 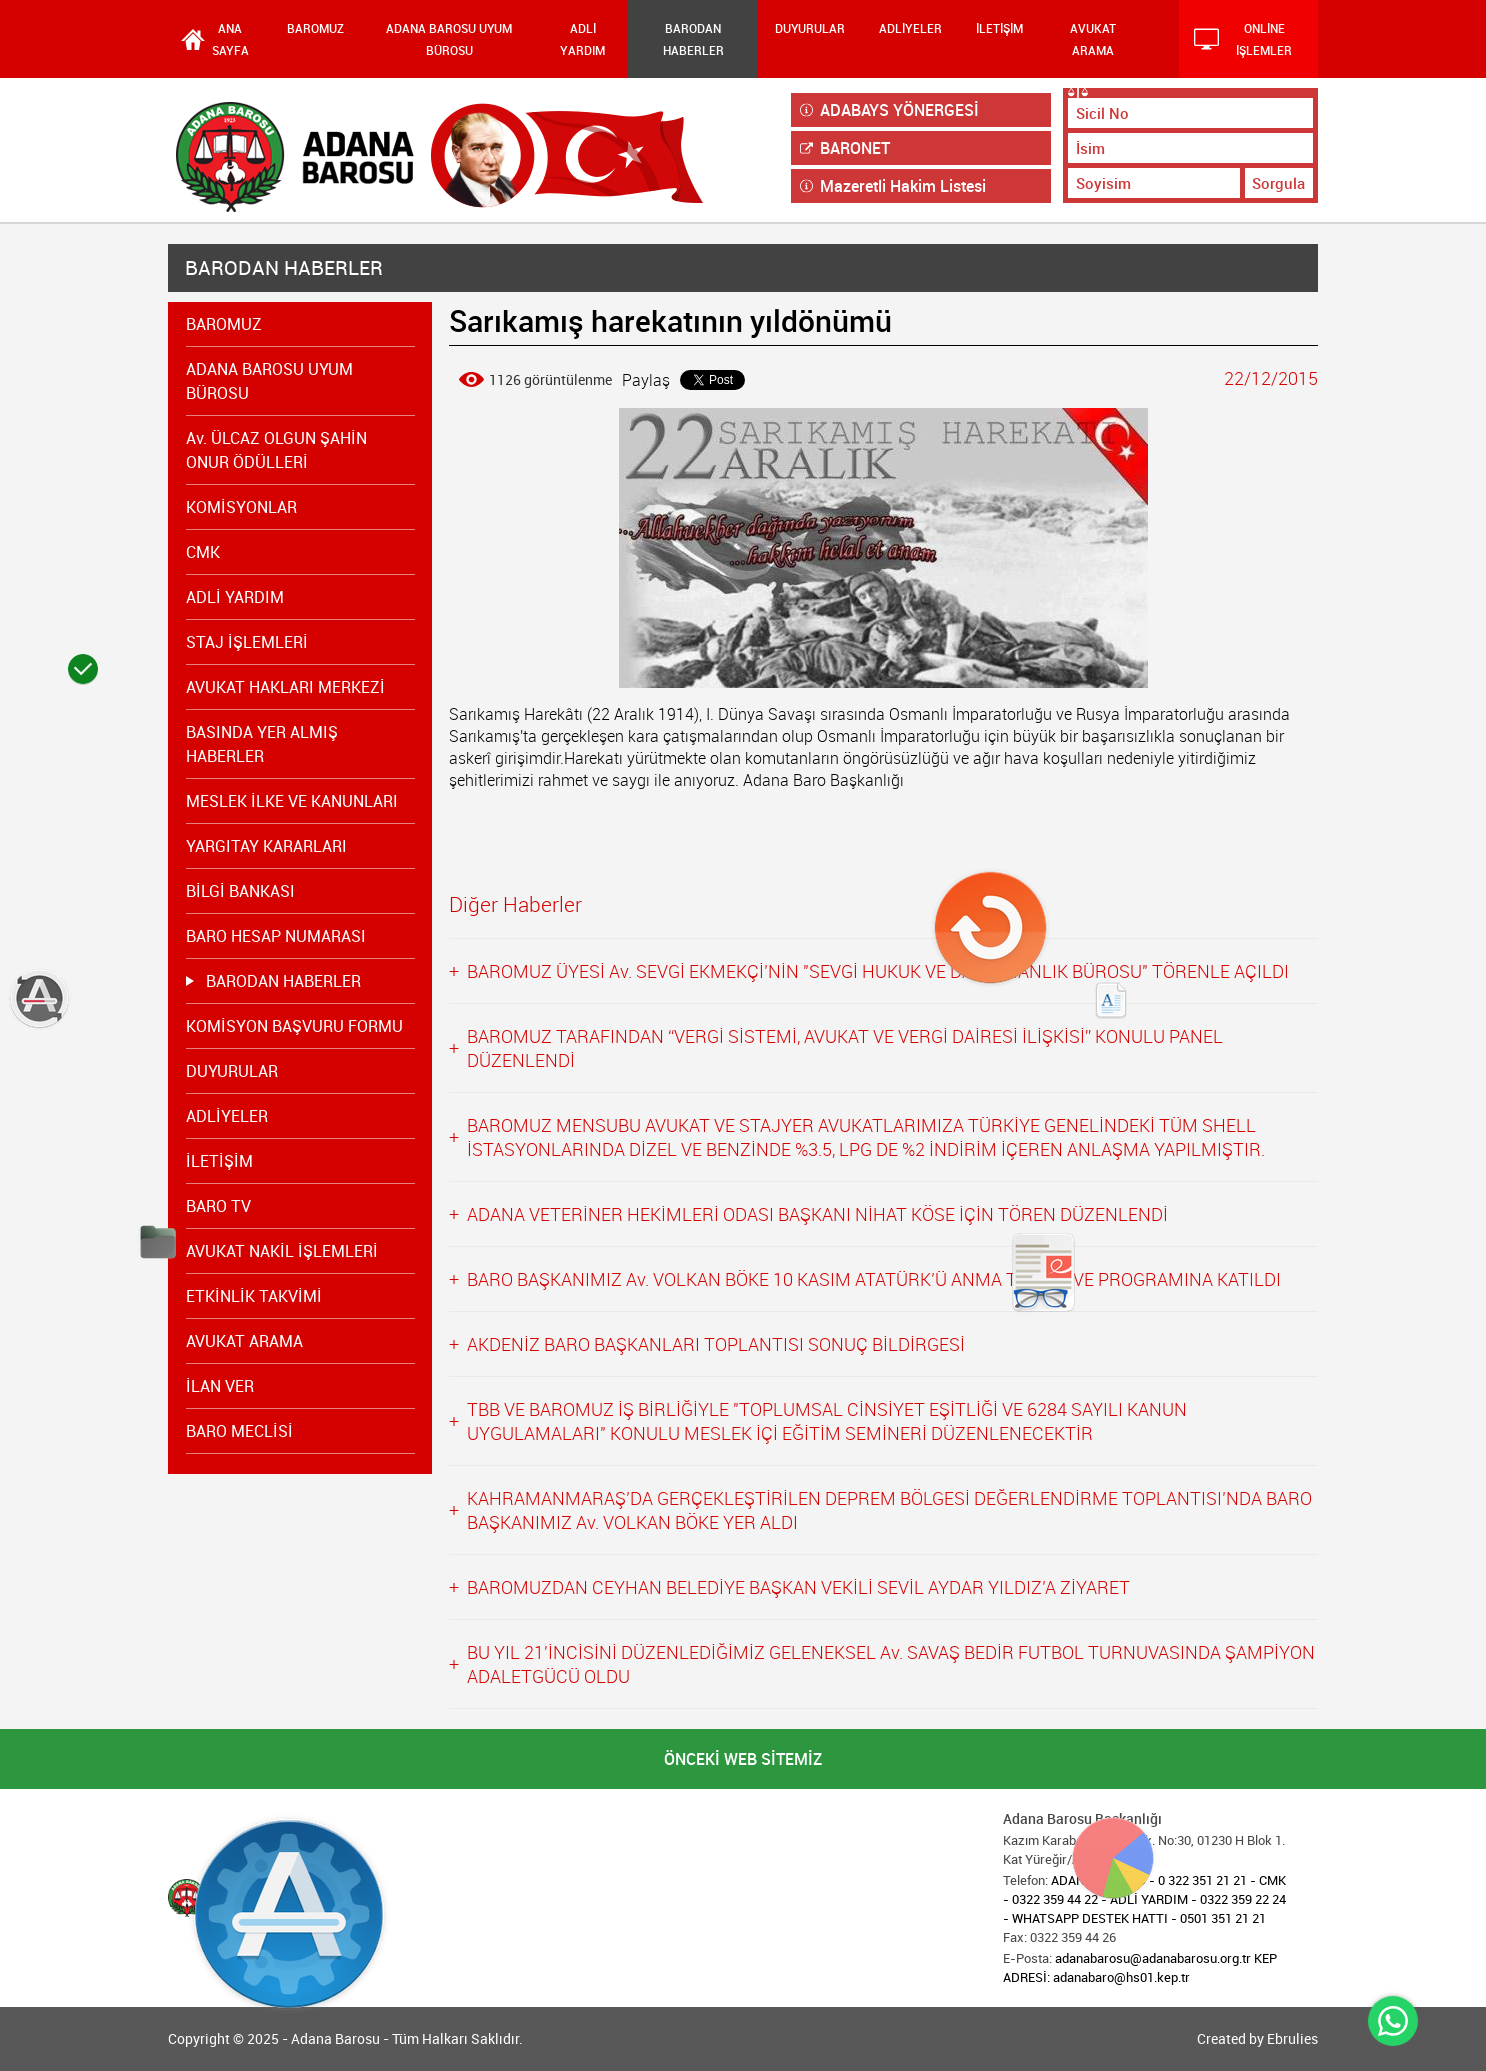 I want to click on folder ready to accept dragged files, so click(x=158, y=1242).